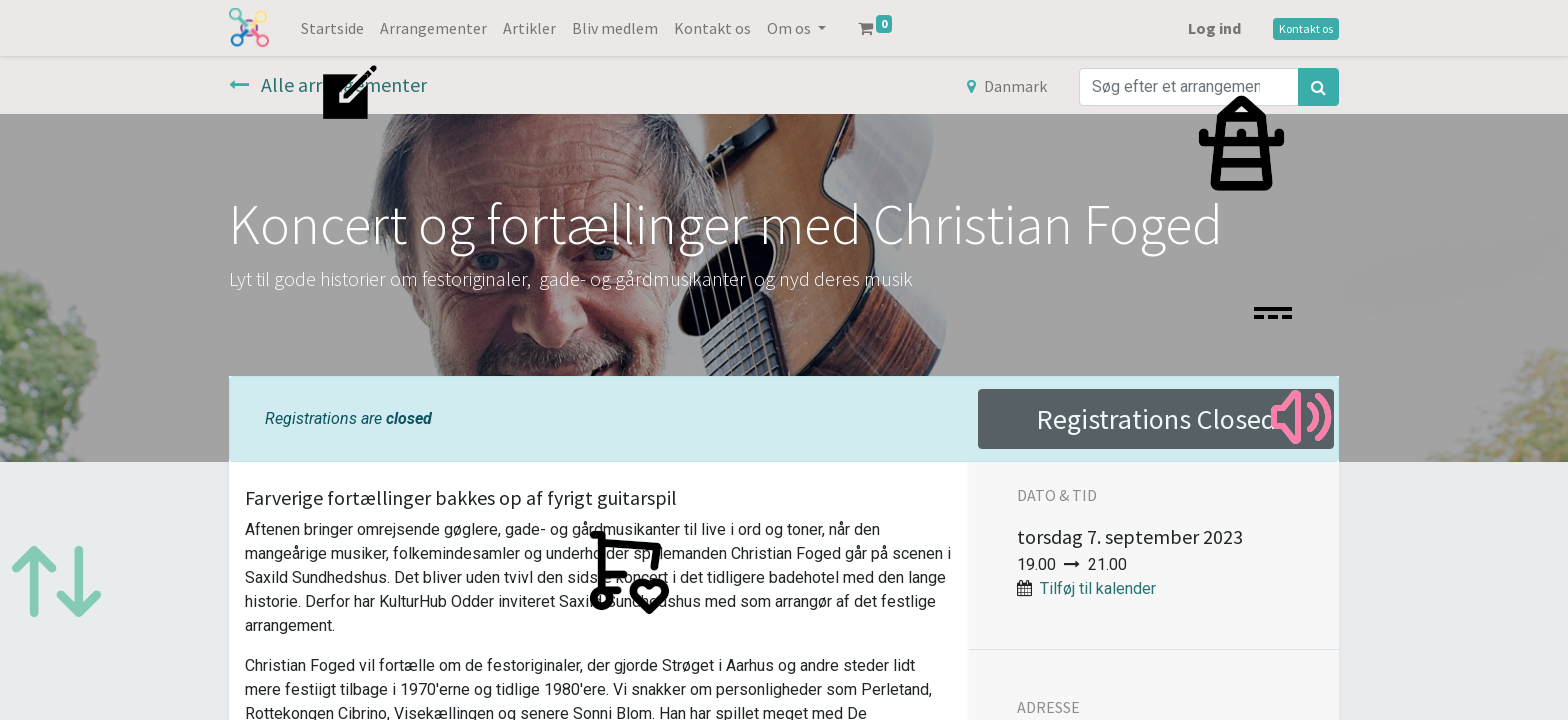 The height and width of the screenshot is (720, 1568). What do you see at coordinates (1301, 417) in the screenshot?
I see `adjust audio volume settings` at bounding box center [1301, 417].